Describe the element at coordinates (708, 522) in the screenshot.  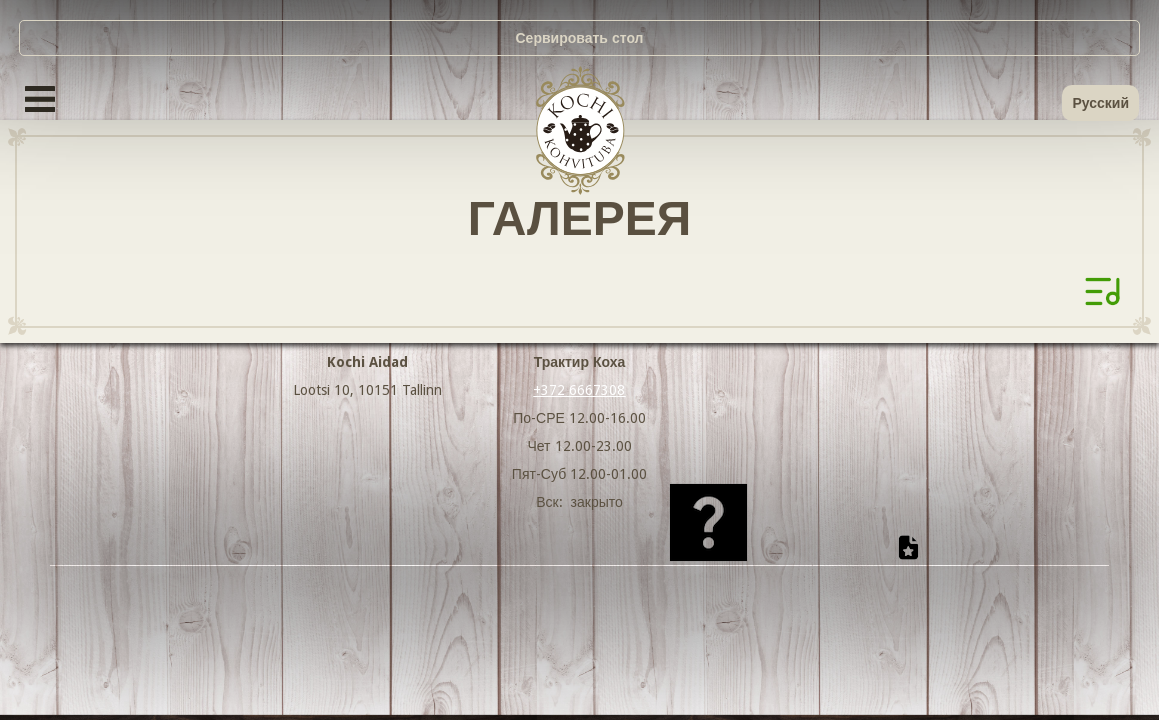
I see `access help center or support resources` at that location.